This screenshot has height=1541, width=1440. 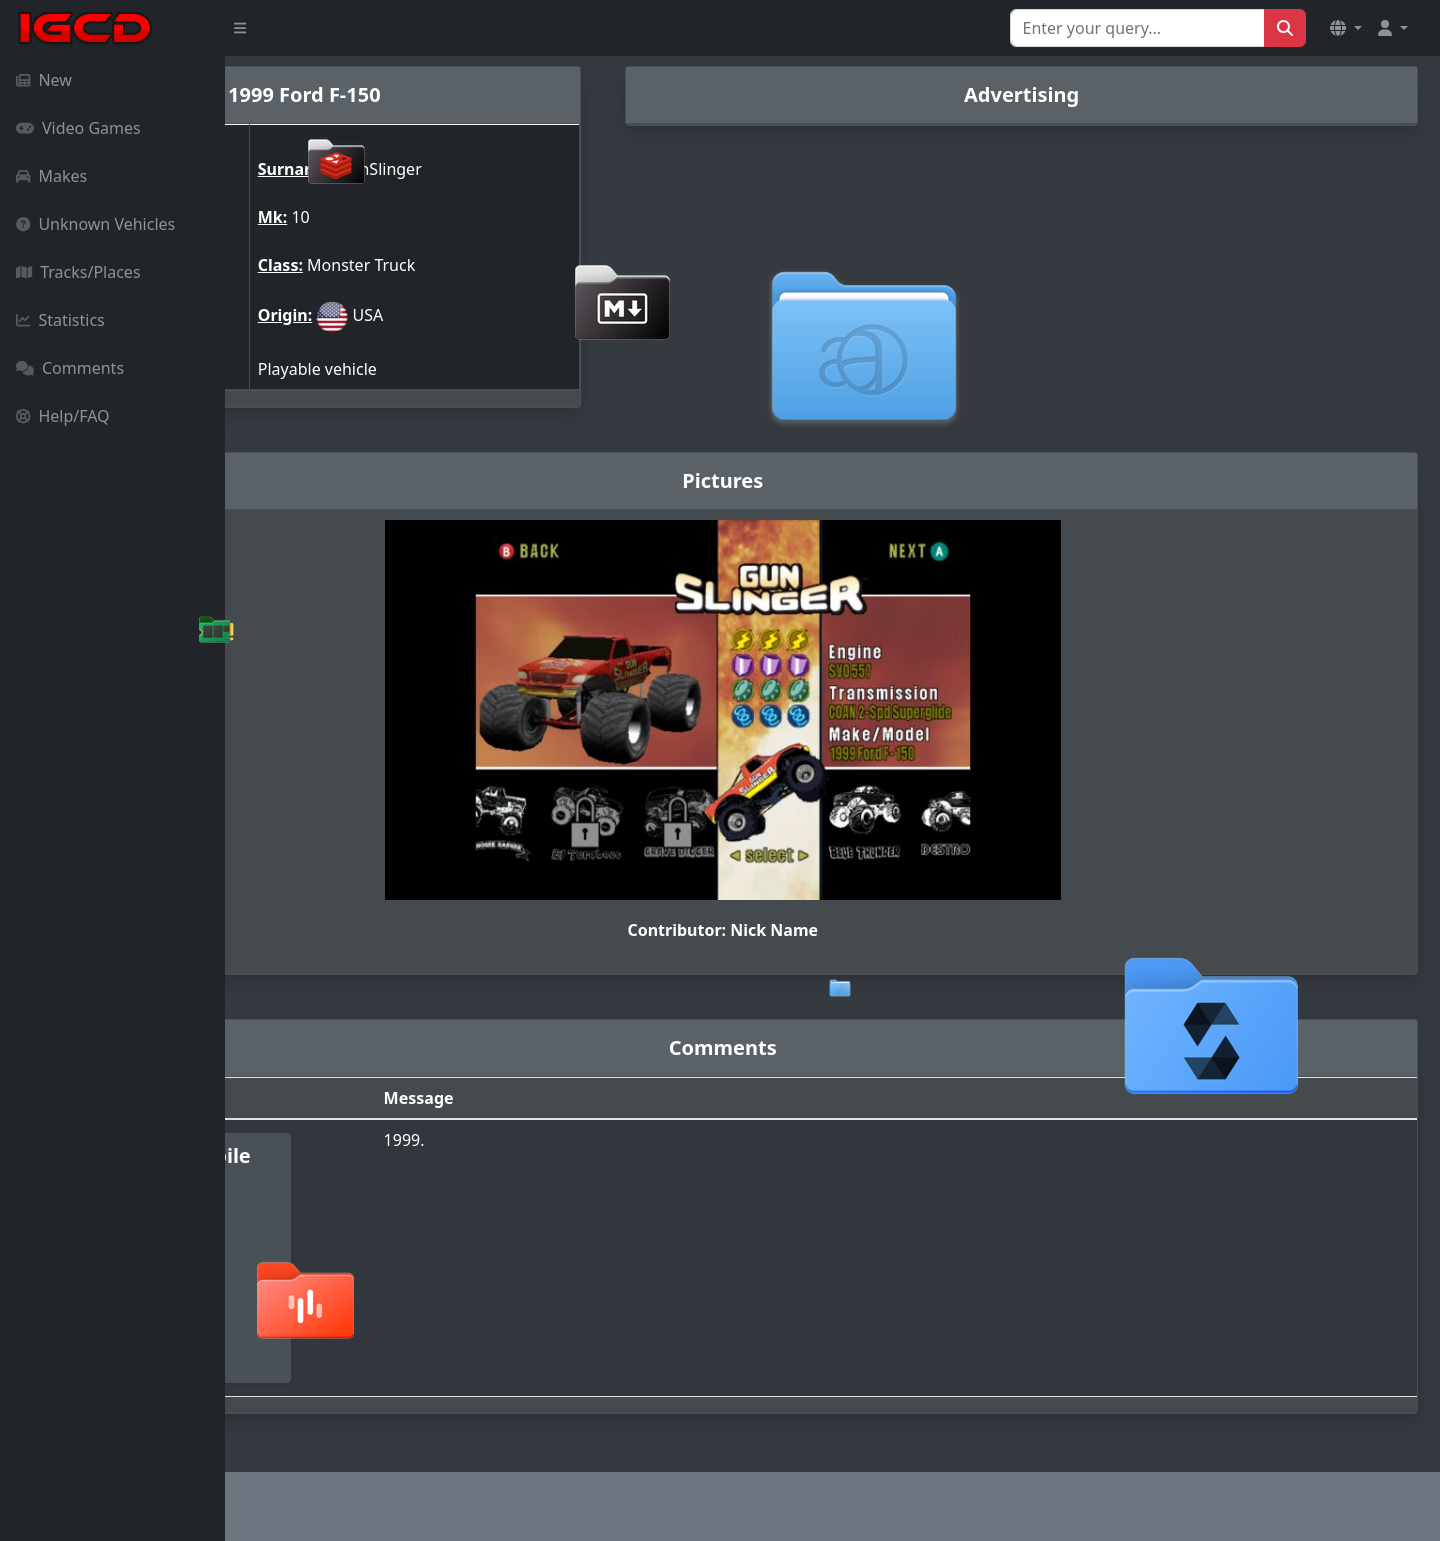 What do you see at coordinates (864, 346) in the screenshot?
I see `open typos 2024 folder` at bounding box center [864, 346].